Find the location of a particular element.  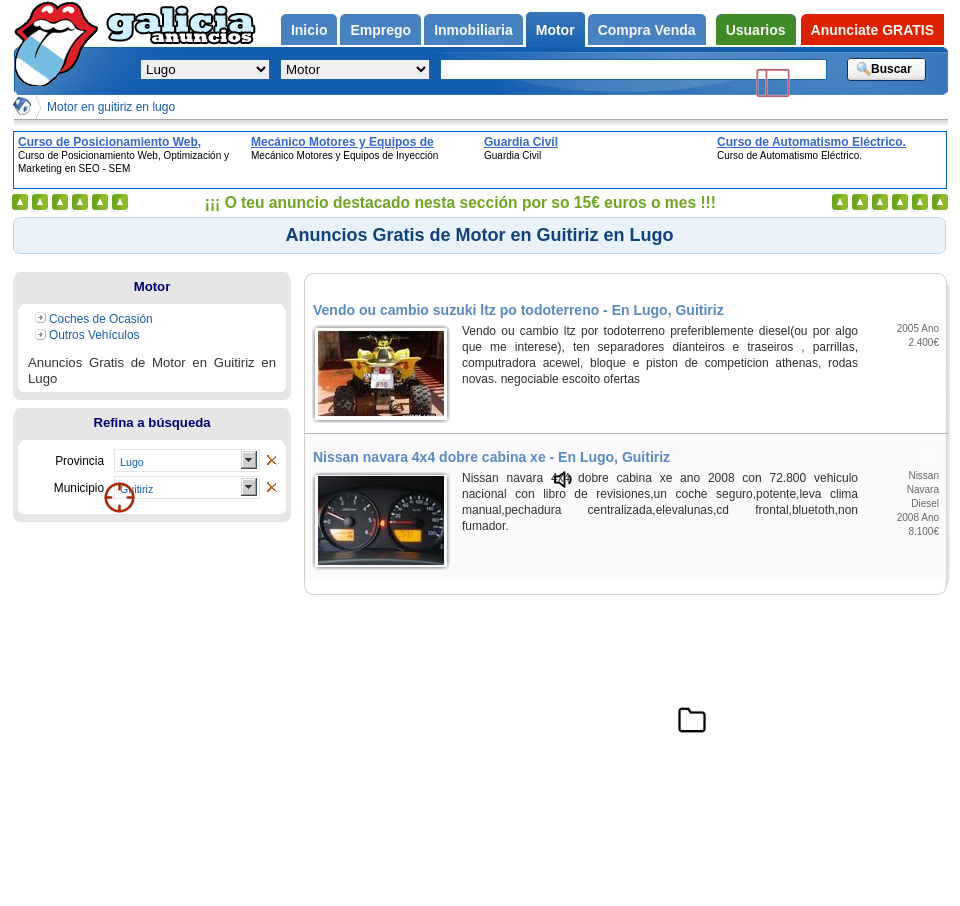

toggle sidebar panel visibility is located at coordinates (773, 83).